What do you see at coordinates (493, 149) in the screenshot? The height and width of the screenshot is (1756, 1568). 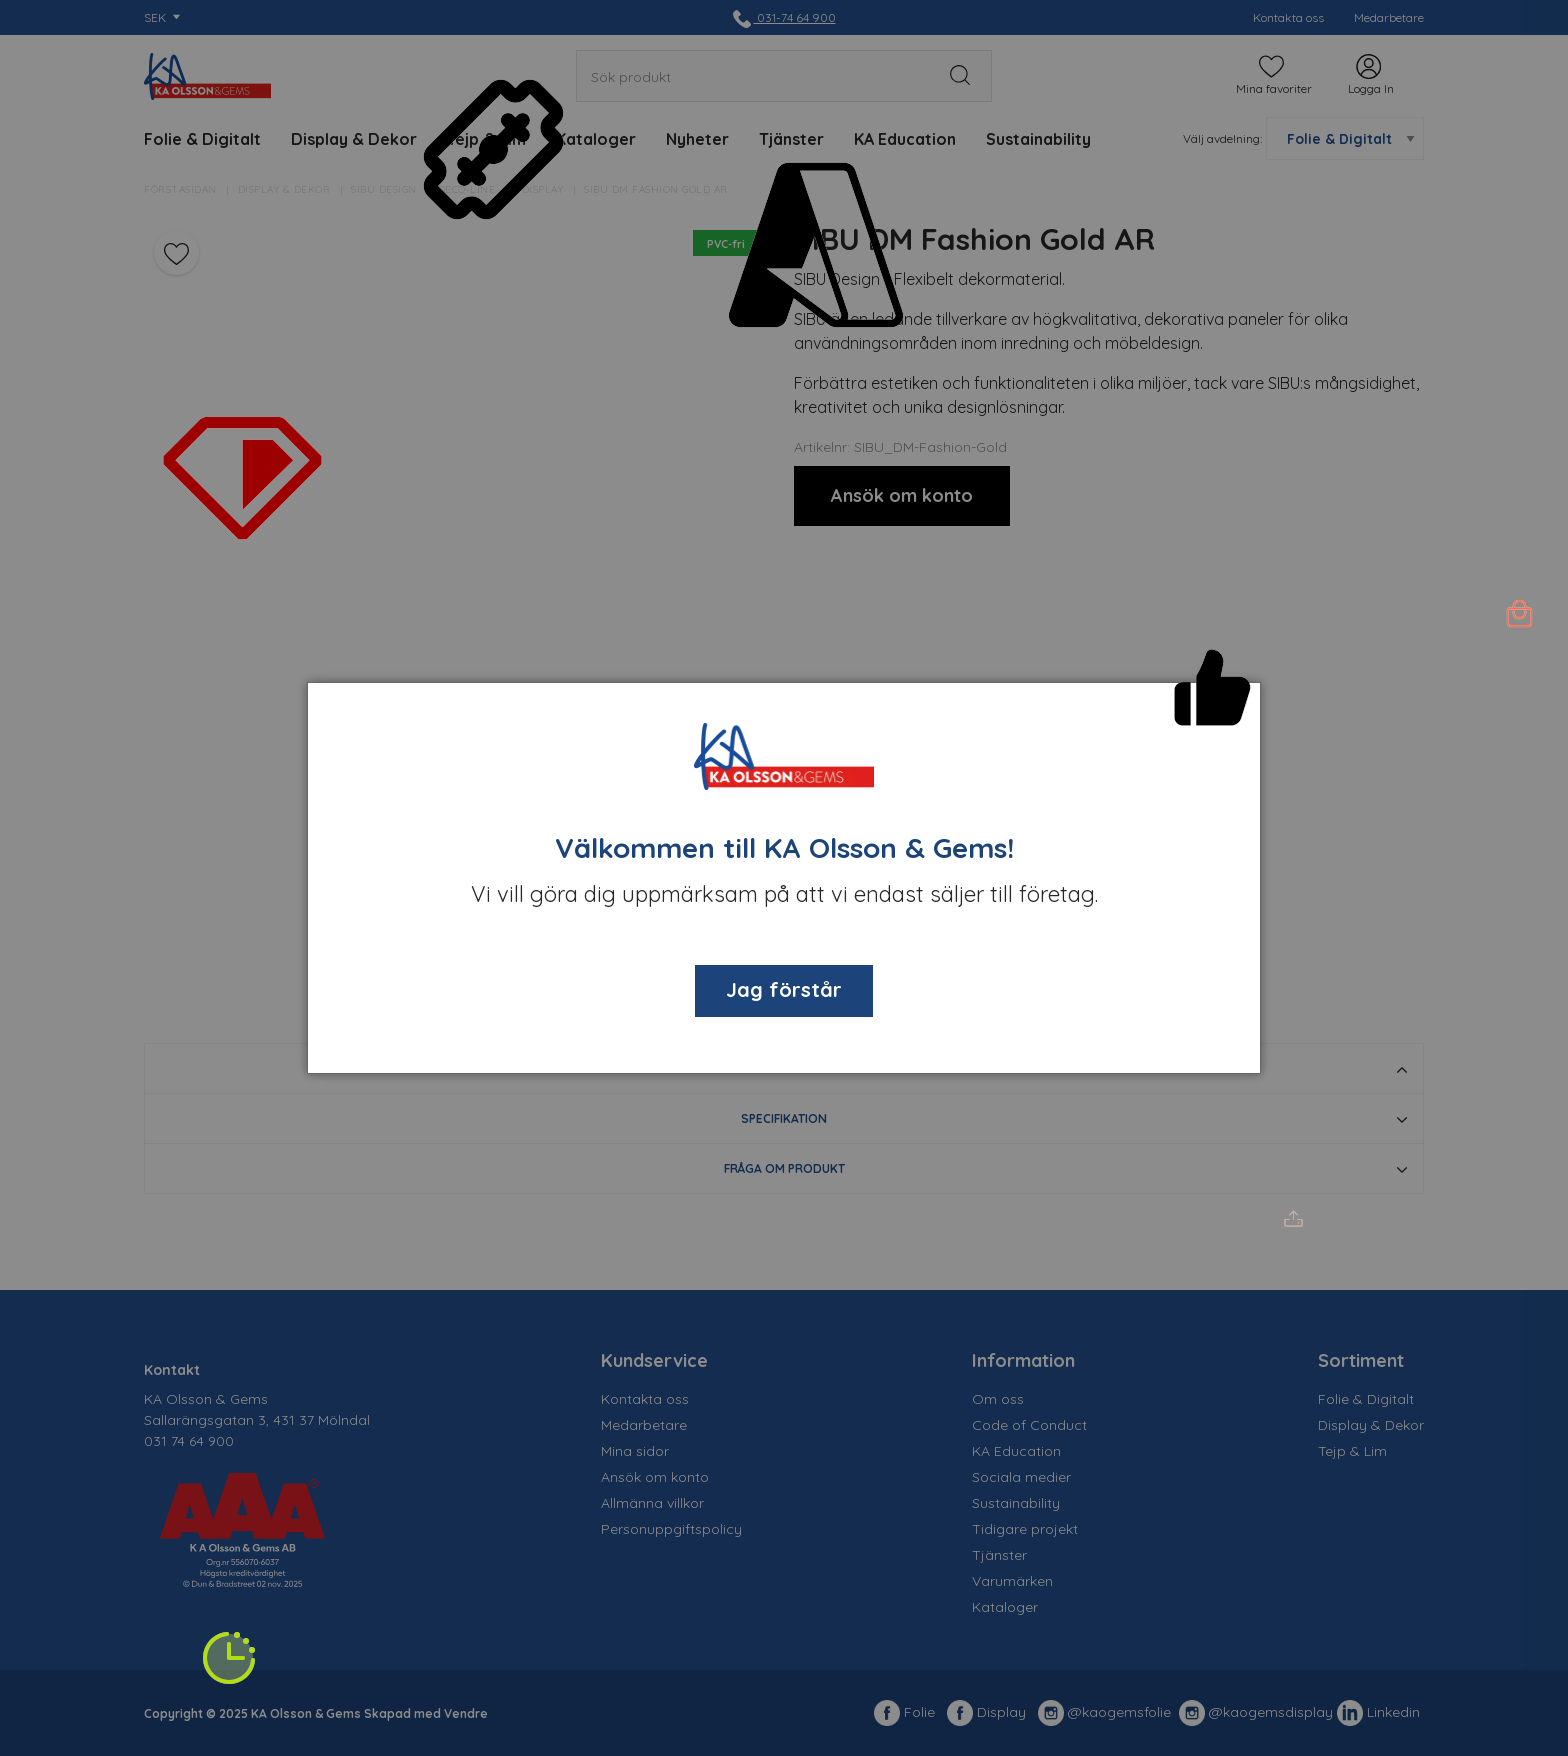 I see `cutting or trimming tool` at bounding box center [493, 149].